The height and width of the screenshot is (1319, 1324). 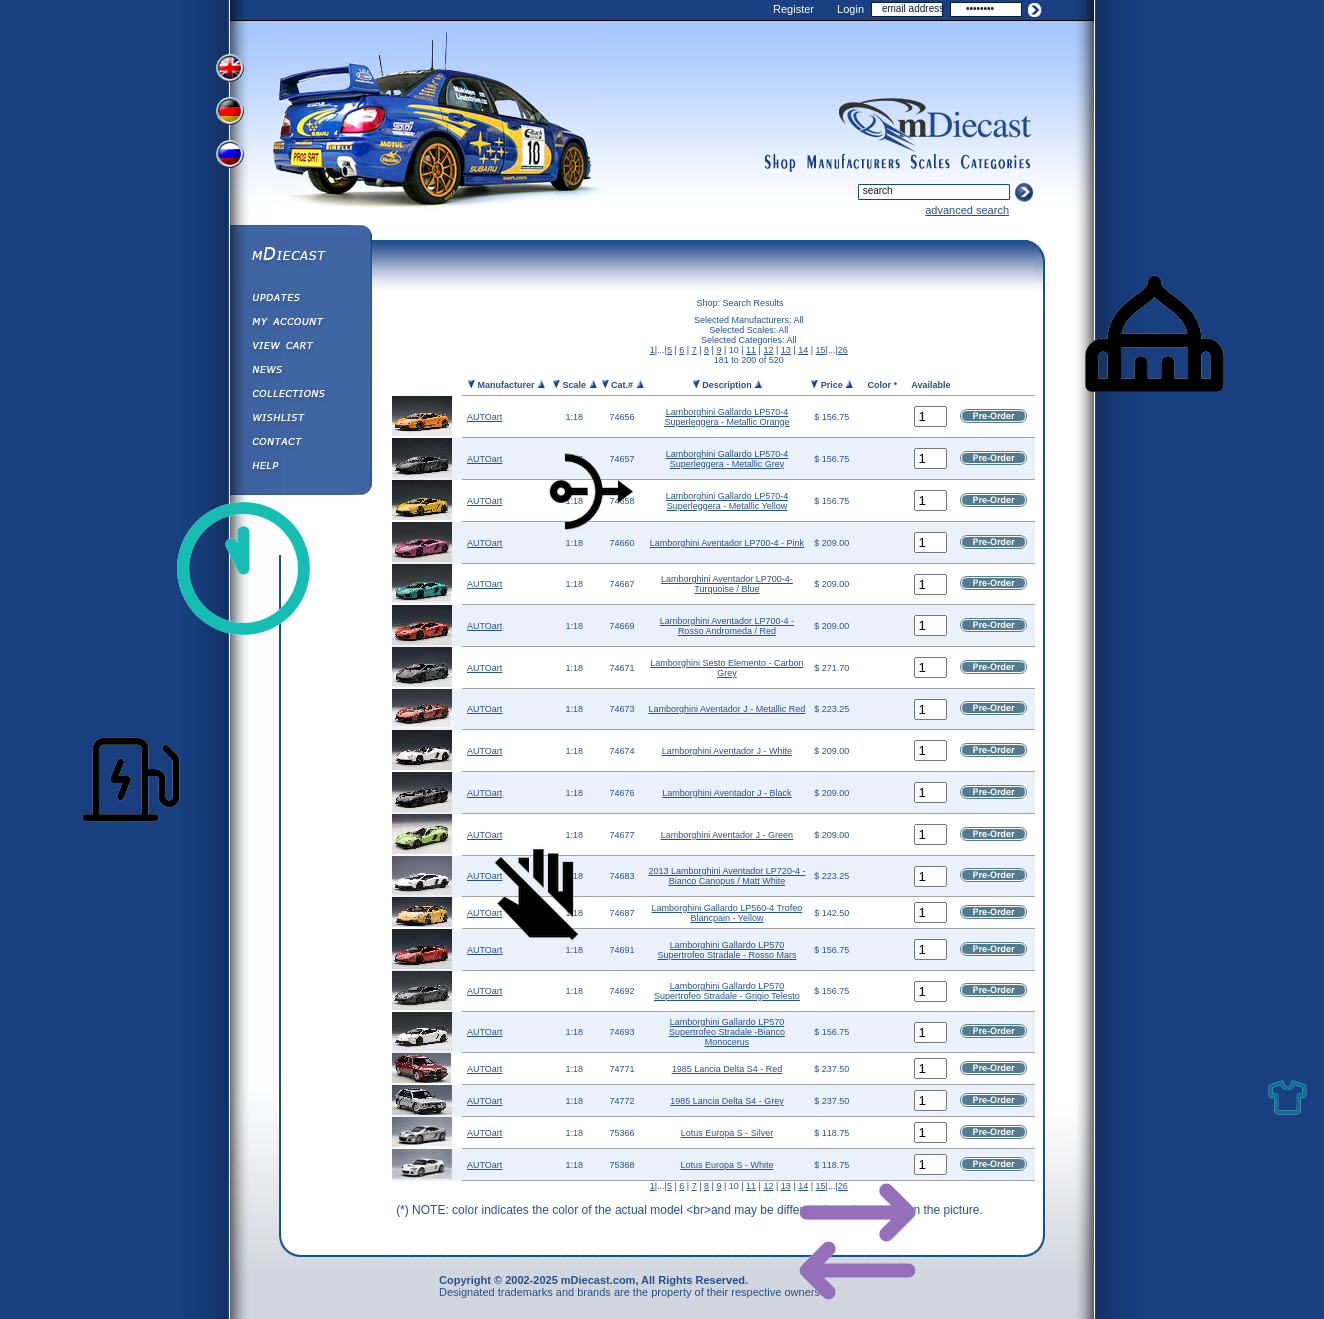 I want to click on swap or exchange items, so click(x=857, y=1241).